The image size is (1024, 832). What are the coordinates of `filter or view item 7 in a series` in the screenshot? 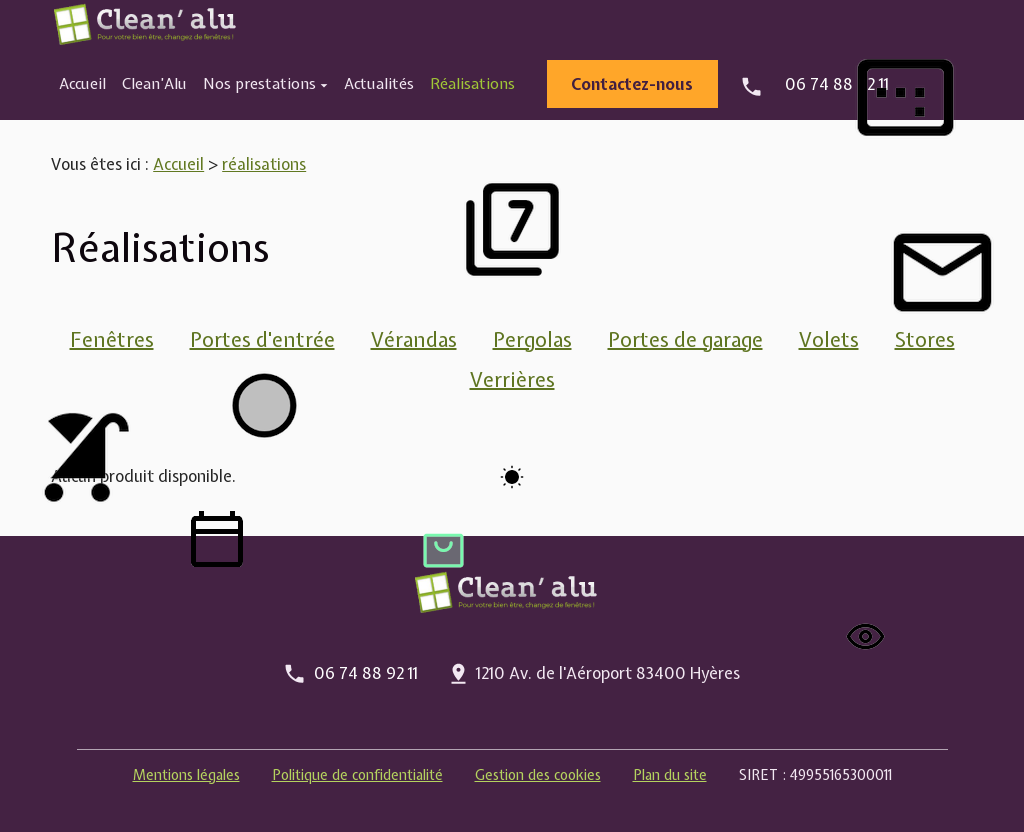 It's located at (512, 229).